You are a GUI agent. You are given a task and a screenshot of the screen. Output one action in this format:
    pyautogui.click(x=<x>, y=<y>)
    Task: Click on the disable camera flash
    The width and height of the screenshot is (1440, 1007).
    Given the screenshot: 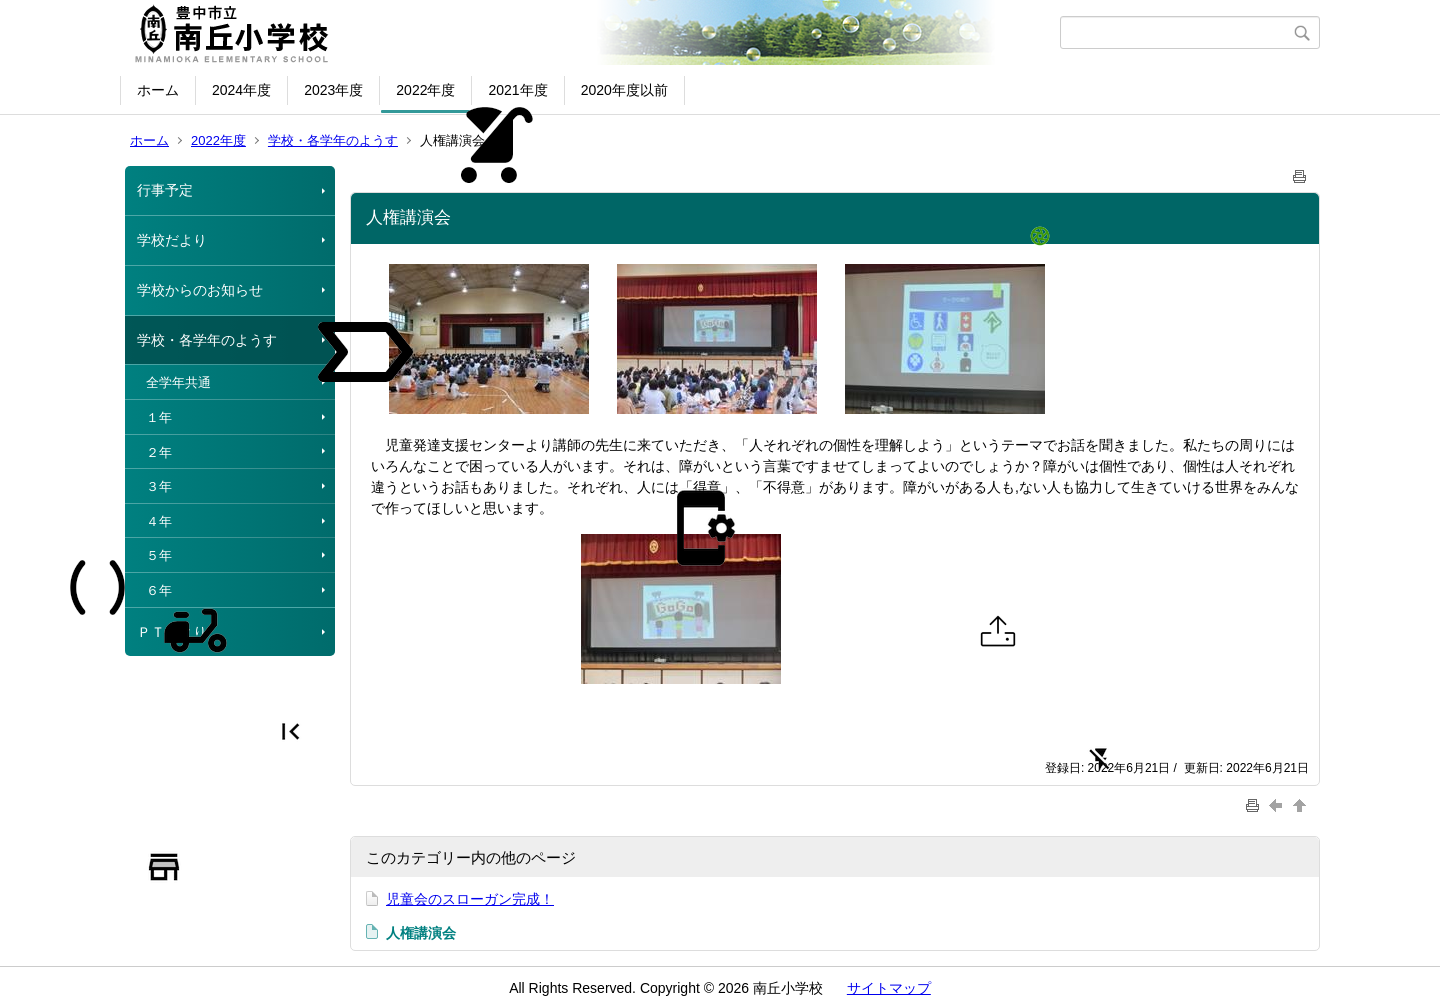 What is the action you would take?
    pyautogui.click(x=1101, y=760)
    